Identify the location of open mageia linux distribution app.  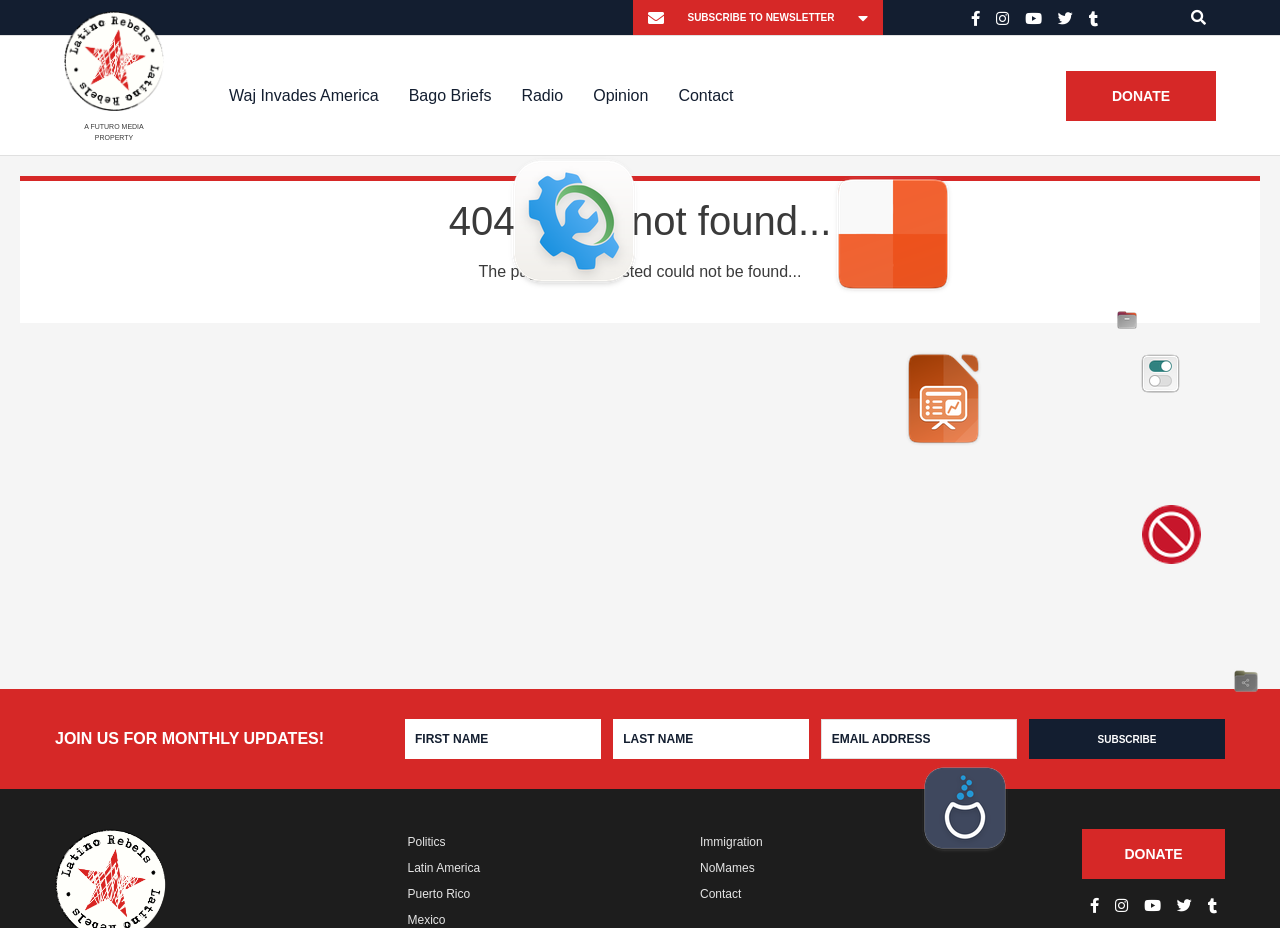
(965, 808).